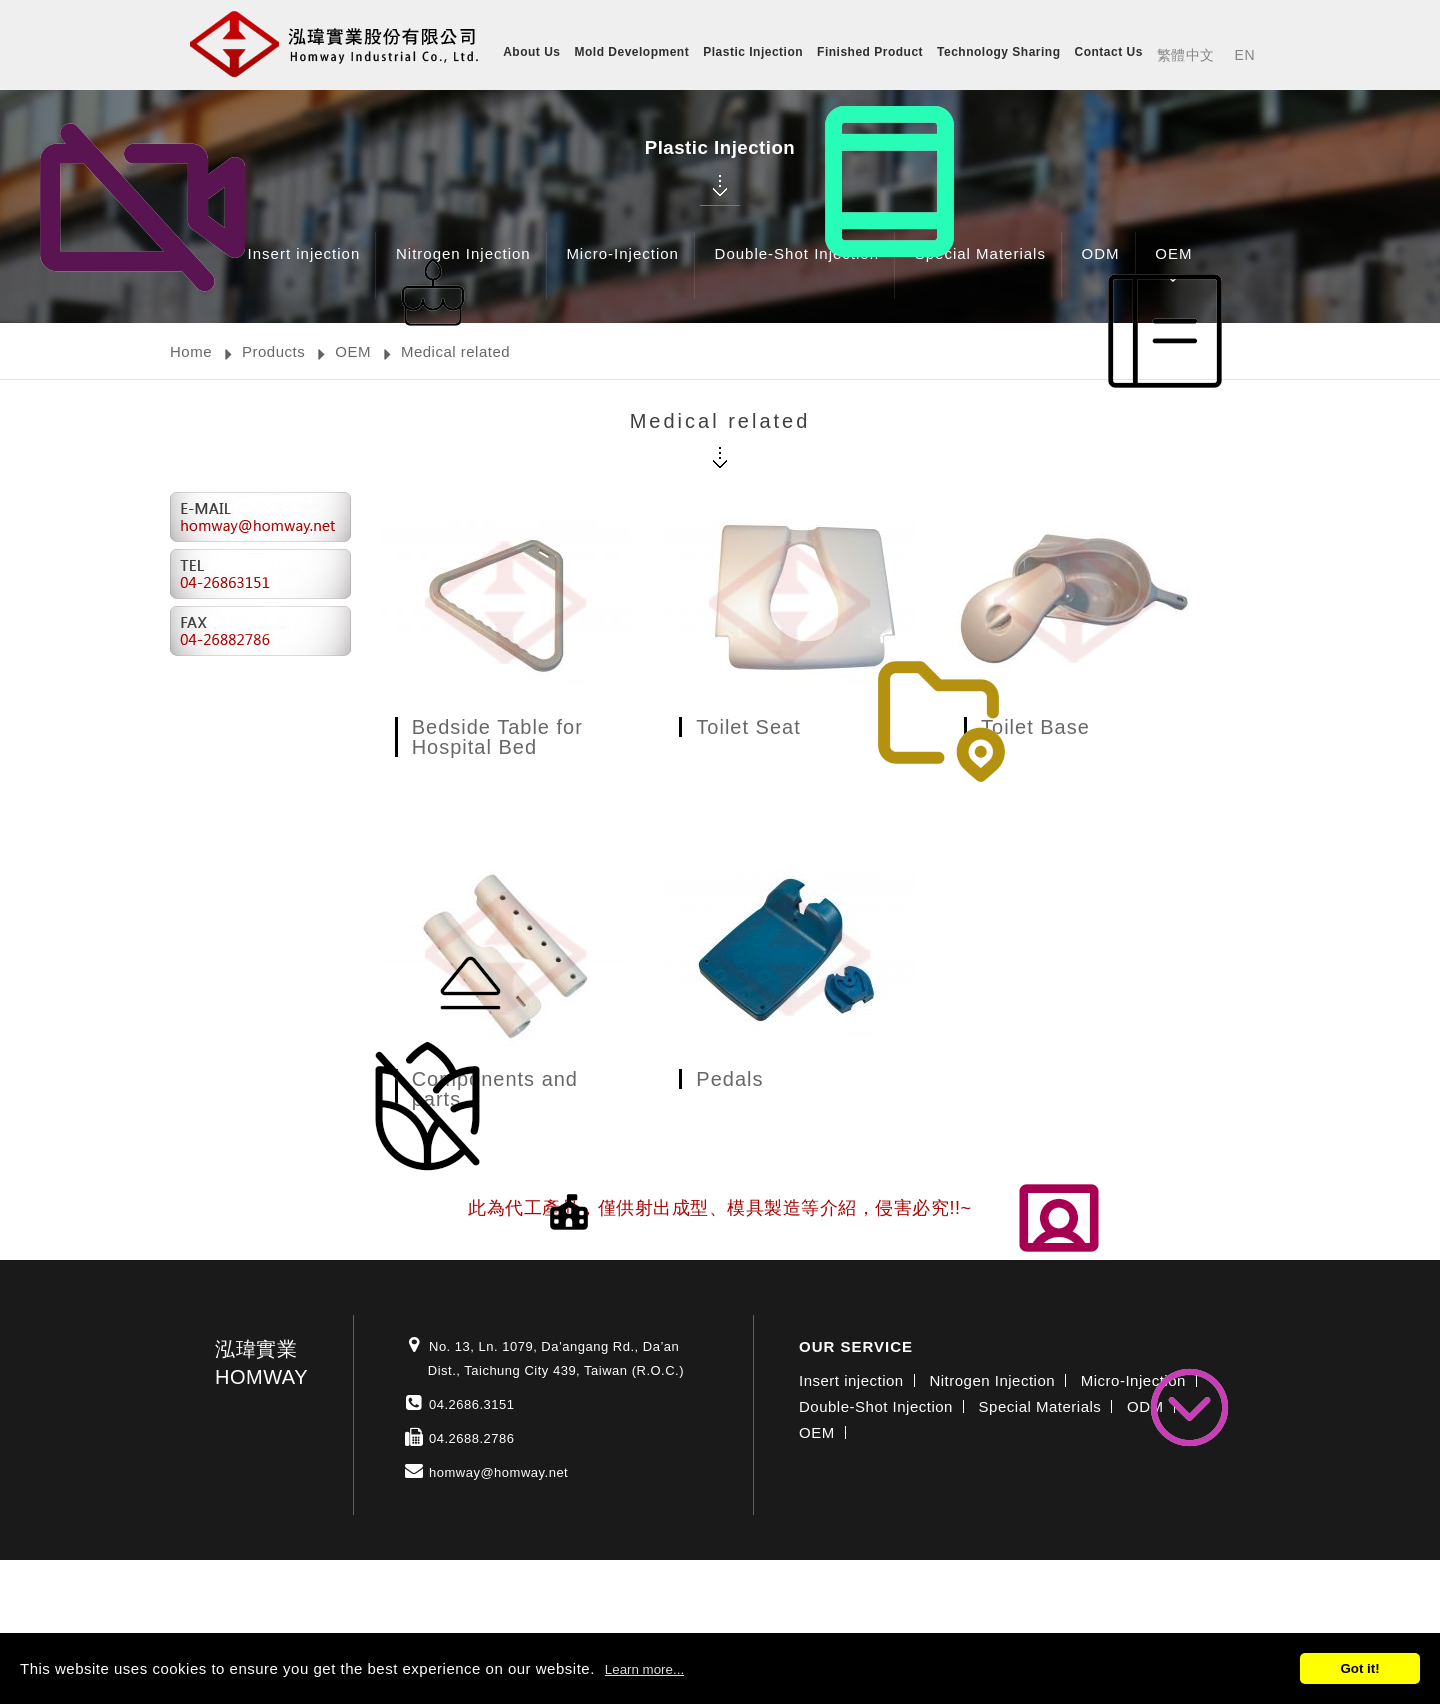  Describe the element at coordinates (1165, 331) in the screenshot. I see `open notebook or notes app` at that location.